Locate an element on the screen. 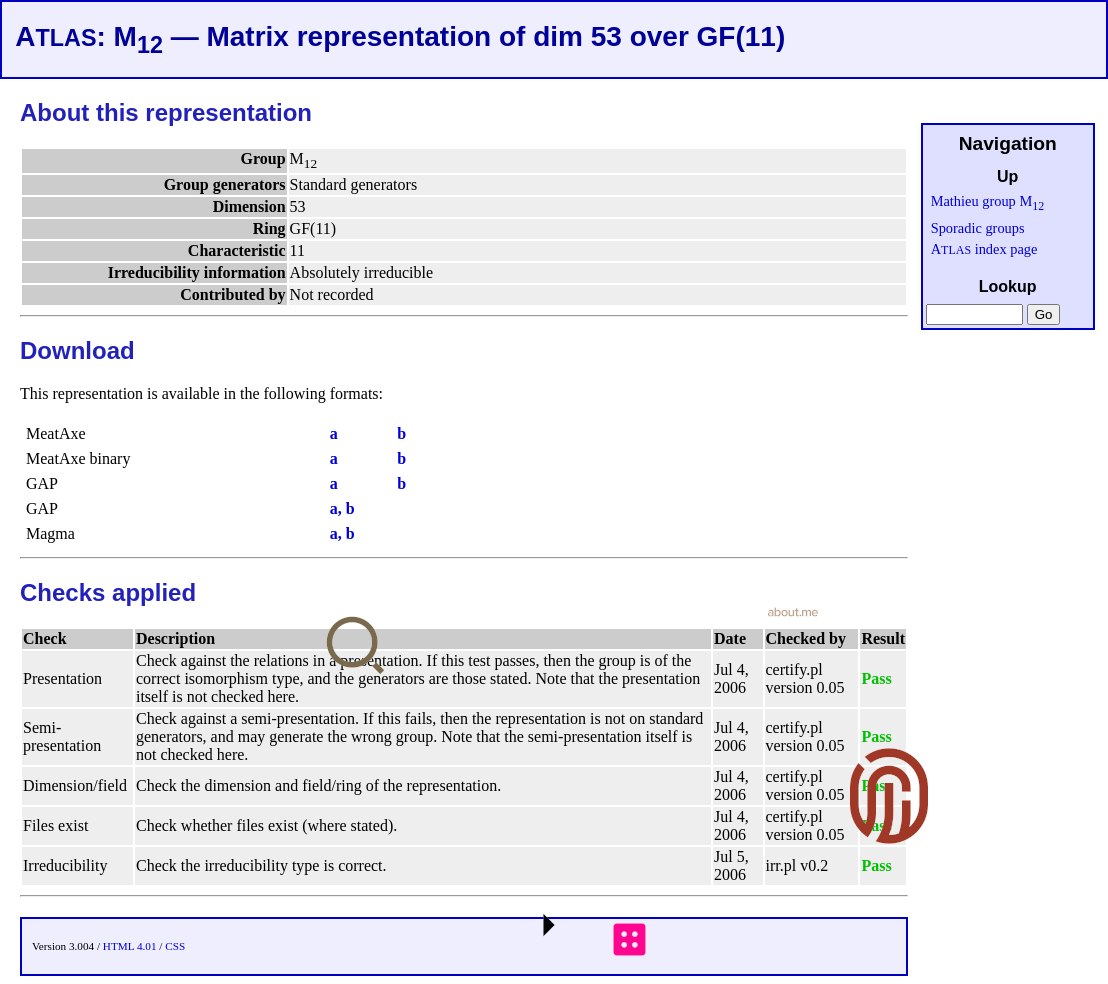 The width and height of the screenshot is (1108, 984). expand a collapsed menu or section is located at coordinates (549, 925).